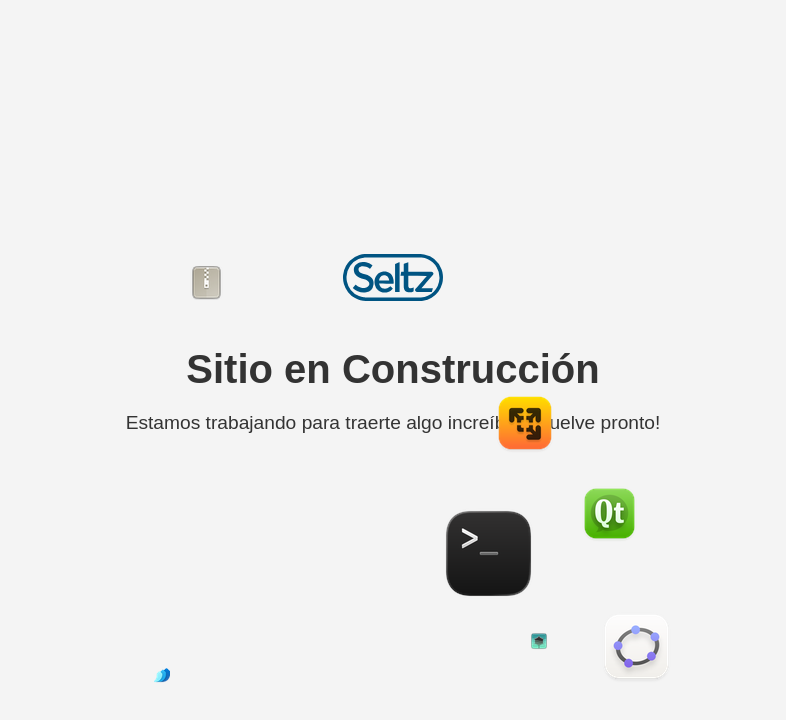 This screenshot has width=786, height=720. What do you see at coordinates (525, 423) in the screenshot?
I see `open vmware player application` at bounding box center [525, 423].